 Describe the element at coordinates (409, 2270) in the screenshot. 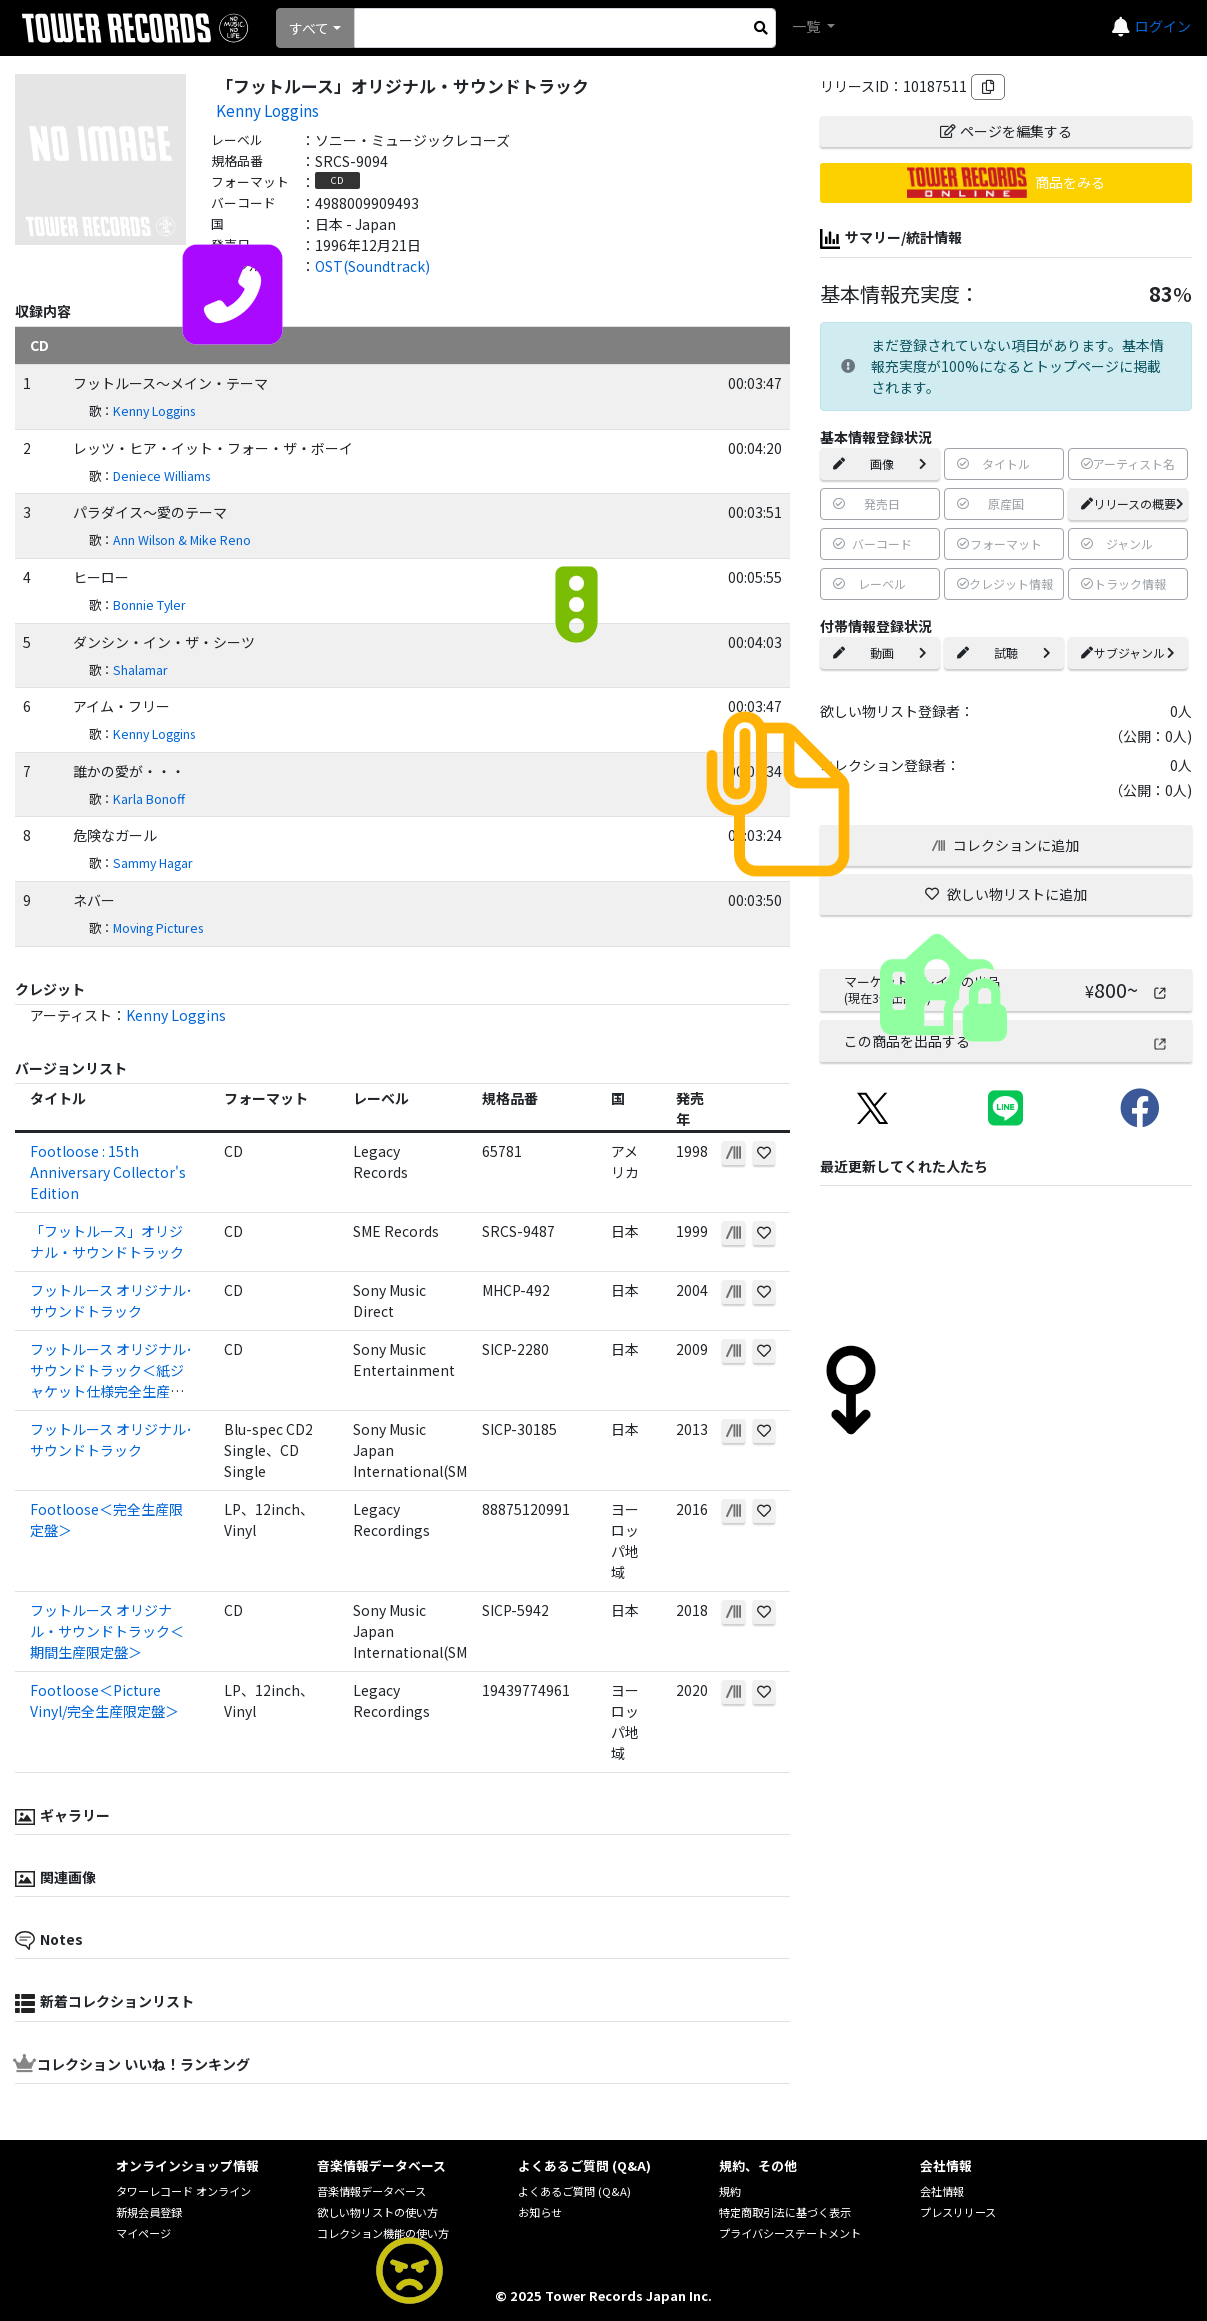

I see `react to a message with anger` at that location.